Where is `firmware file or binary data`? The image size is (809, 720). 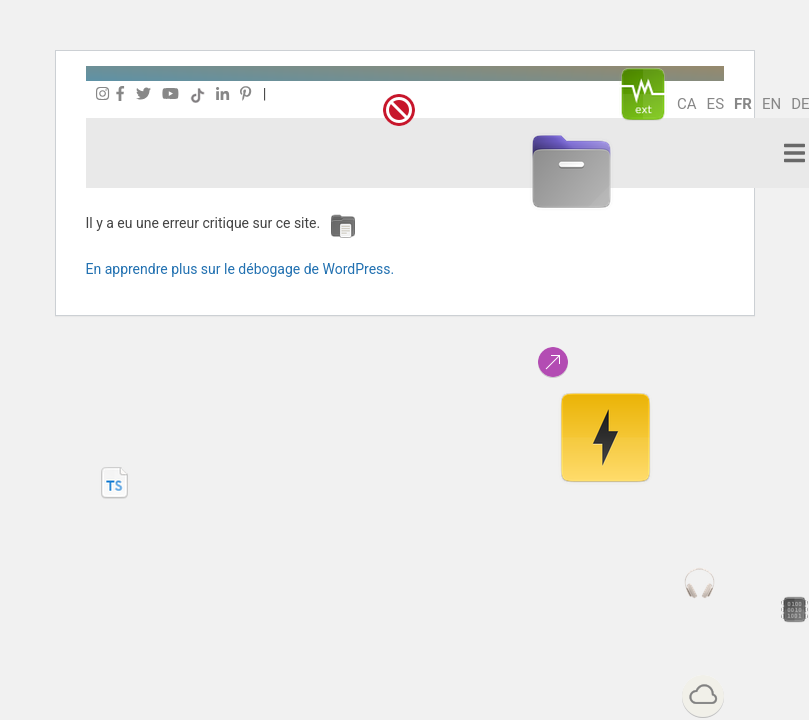
firmware file or binary data is located at coordinates (794, 609).